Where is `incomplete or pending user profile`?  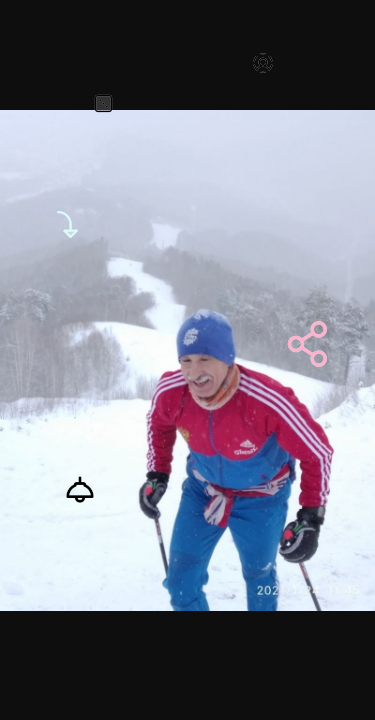
incomplete or pending user profile is located at coordinates (263, 63).